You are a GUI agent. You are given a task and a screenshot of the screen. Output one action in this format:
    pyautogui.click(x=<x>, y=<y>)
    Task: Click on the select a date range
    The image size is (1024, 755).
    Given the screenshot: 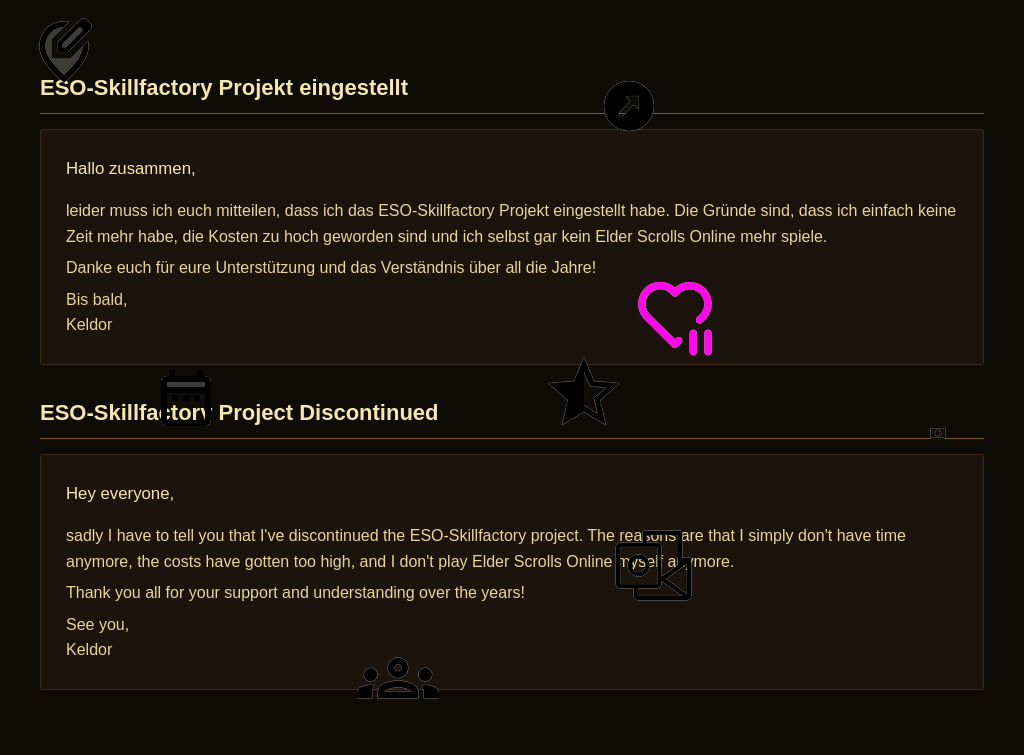 What is the action you would take?
    pyautogui.click(x=186, y=398)
    